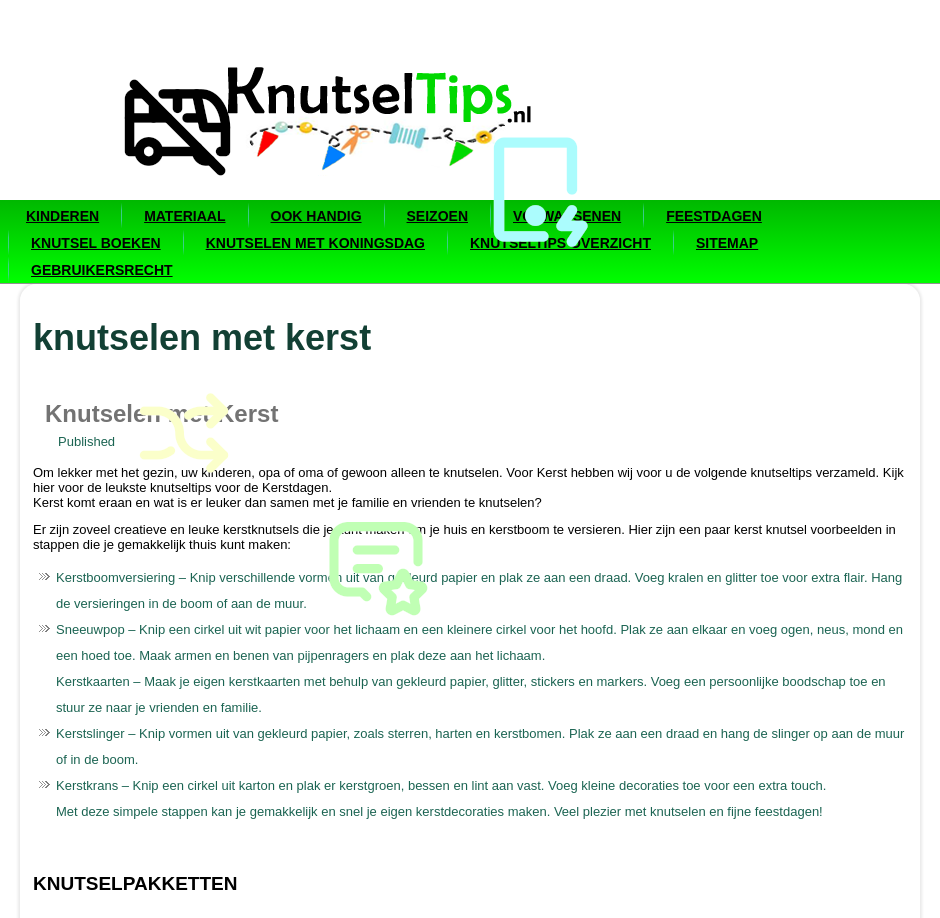  Describe the element at coordinates (184, 433) in the screenshot. I see `shuffle or randomize playback order` at that location.